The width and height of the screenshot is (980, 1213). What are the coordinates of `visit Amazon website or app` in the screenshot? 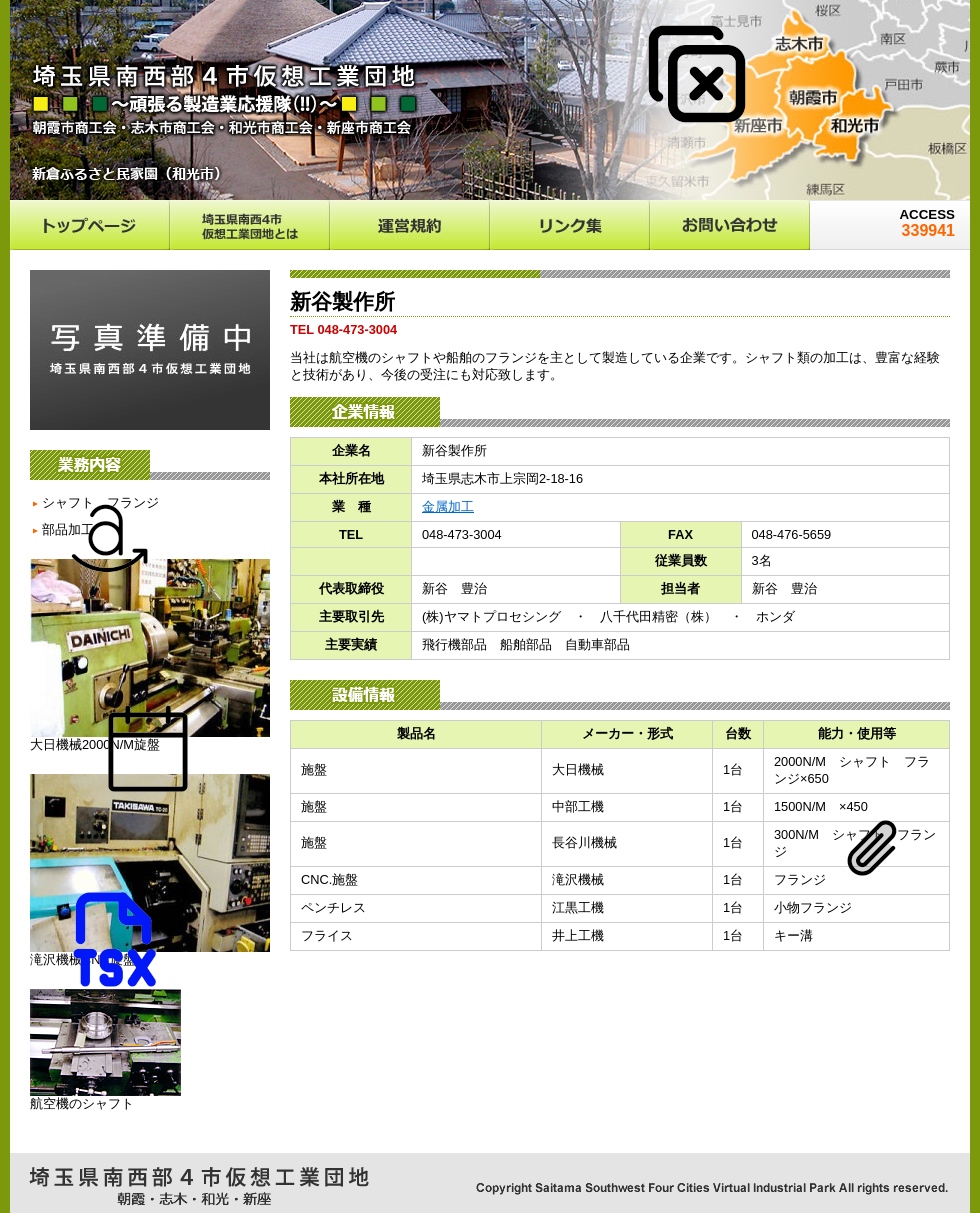 It's located at (107, 537).